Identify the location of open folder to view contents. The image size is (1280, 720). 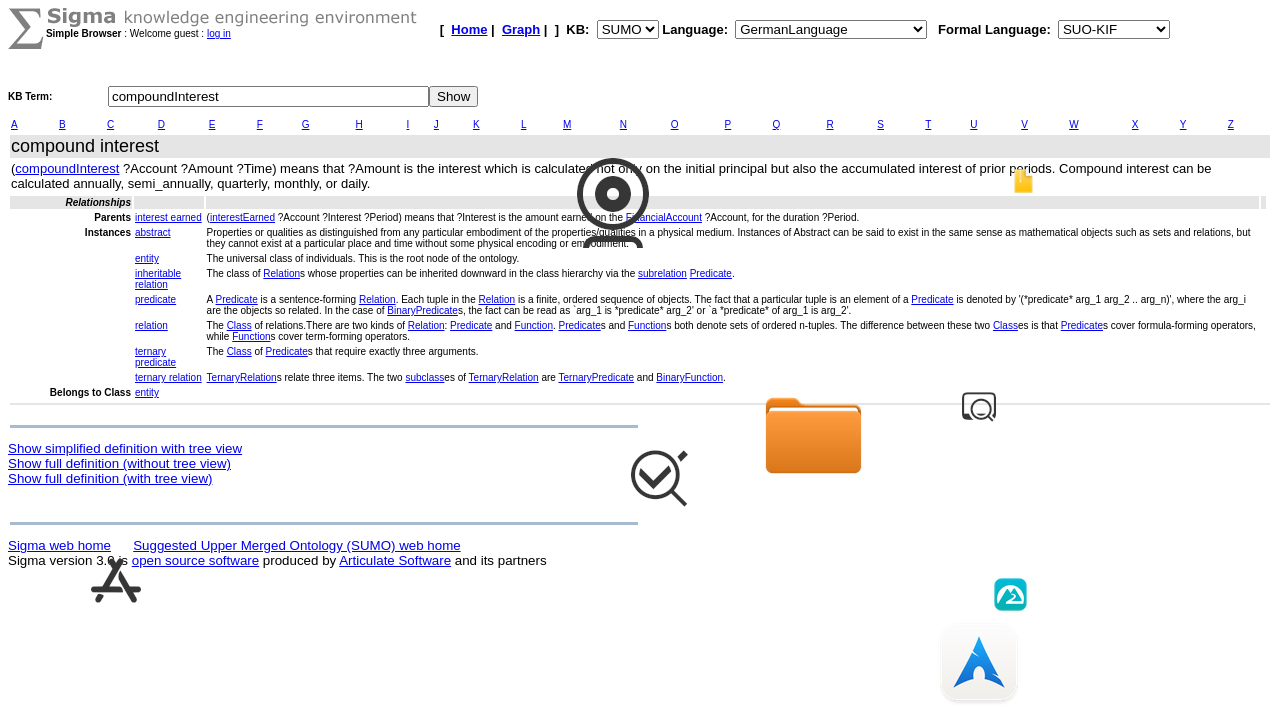
(813, 435).